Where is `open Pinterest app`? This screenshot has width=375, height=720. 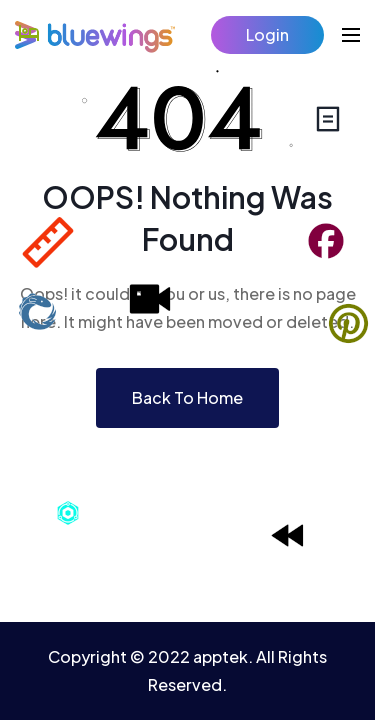 open Pinterest app is located at coordinates (348, 323).